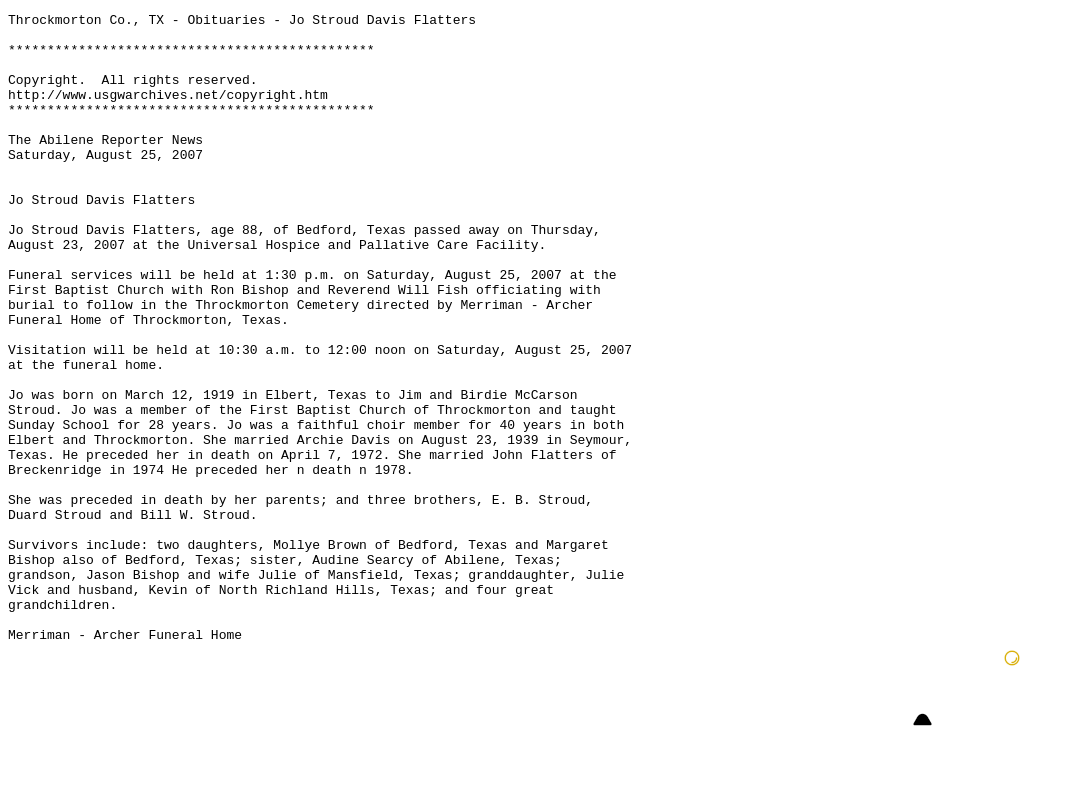 The height and width of the screenshot is (800, 1083). I want to click on apply inner shadow effect to bottom-right corner, so click(1012, 658).